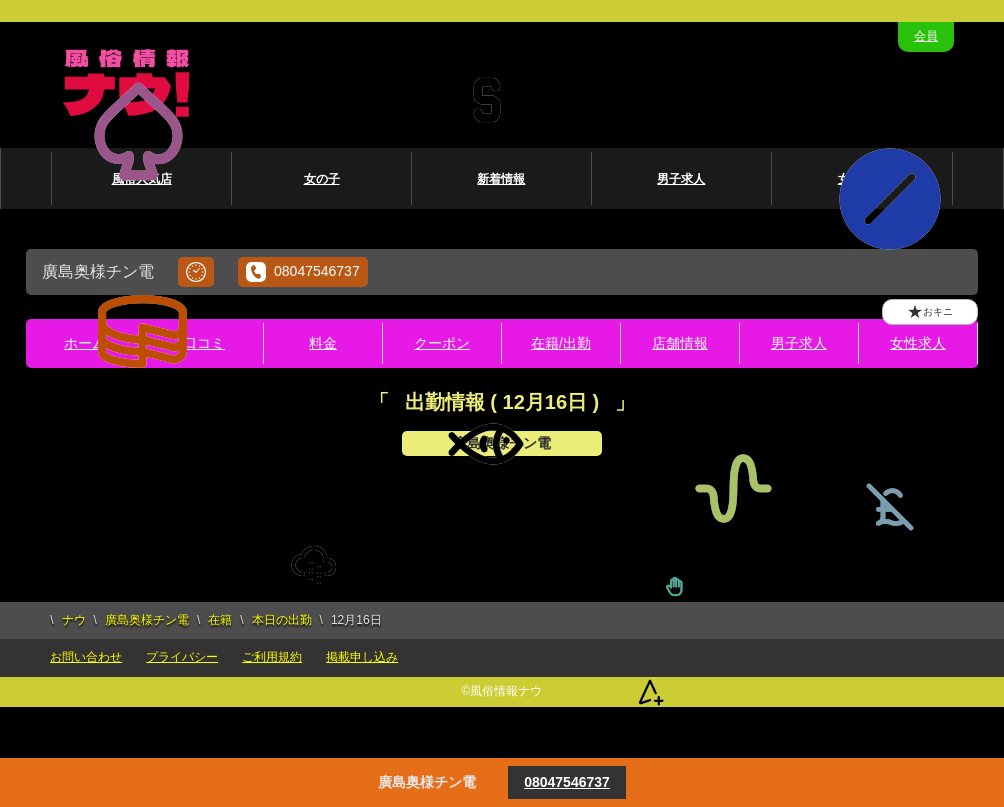 This screenshot has width=1004, height=807. What do you see at coordinates (890, 199) in the screenshot?
I see `skip or bypass a step in a workflow` at bounding box center [890, 199].